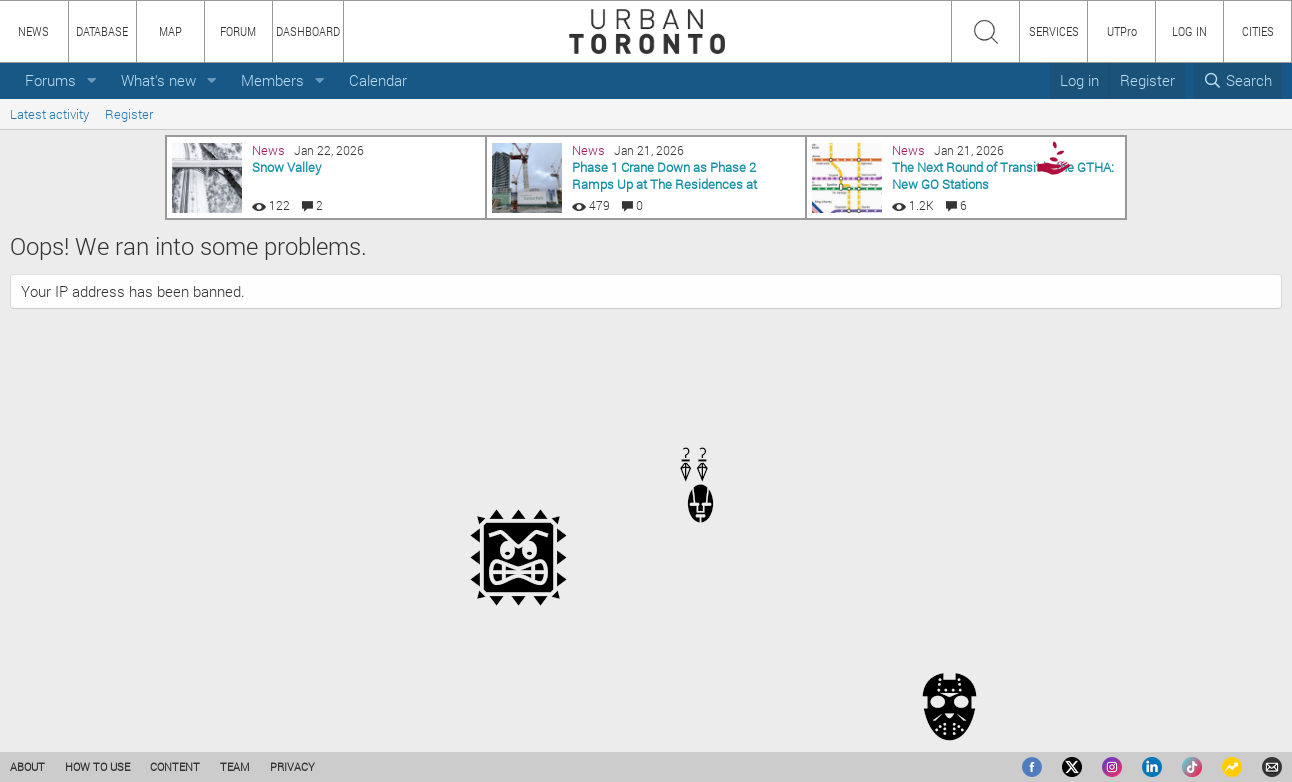 The height and width of the screenshot is (782, 1292). What do you see at coordinates (1054, 158) in the screenshot?
I see `receive a payment or funds` at bounding box center [1054, 158].